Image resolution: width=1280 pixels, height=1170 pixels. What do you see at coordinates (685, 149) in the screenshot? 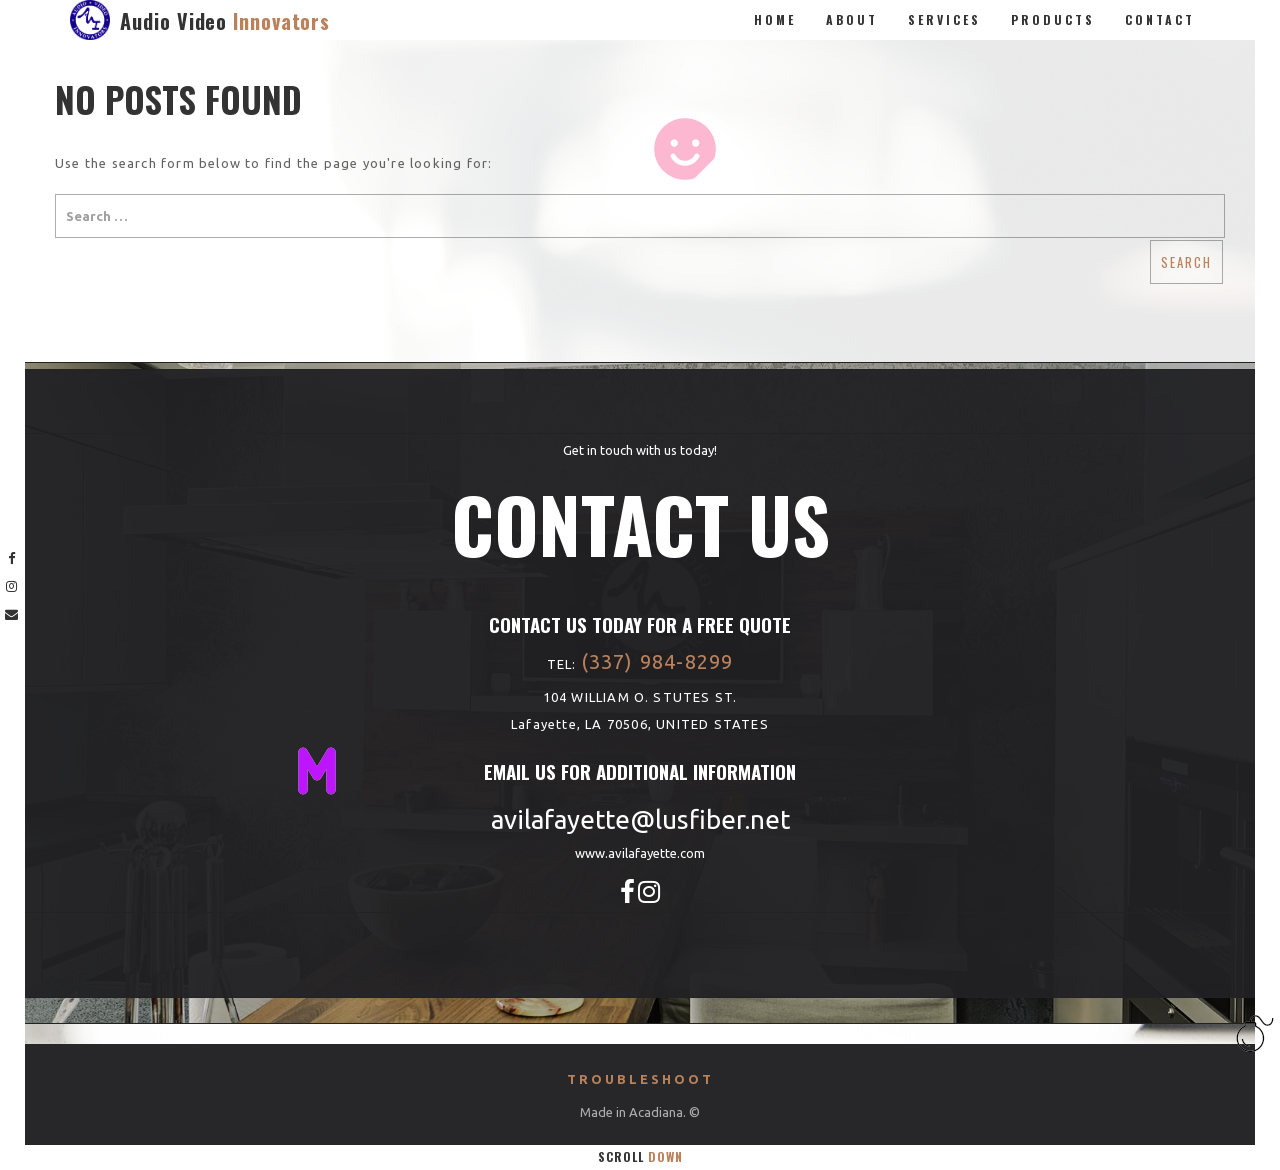
I see `add a sticker to your message` at bounding box center [685, 149].